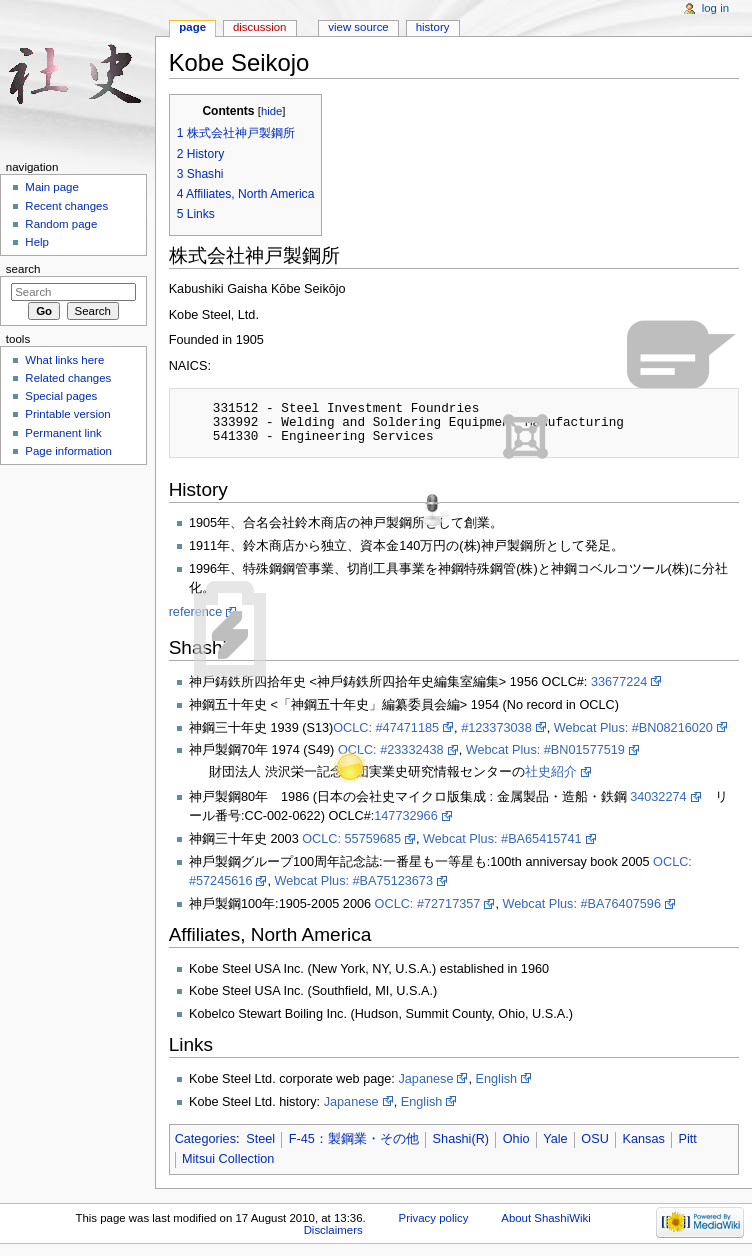 The width and height of the screenshot is (752, 1256). Describe the element at coordinates (350, 767) in the screenshot. I see `indicates clear, sunny weather conditions` at that location.